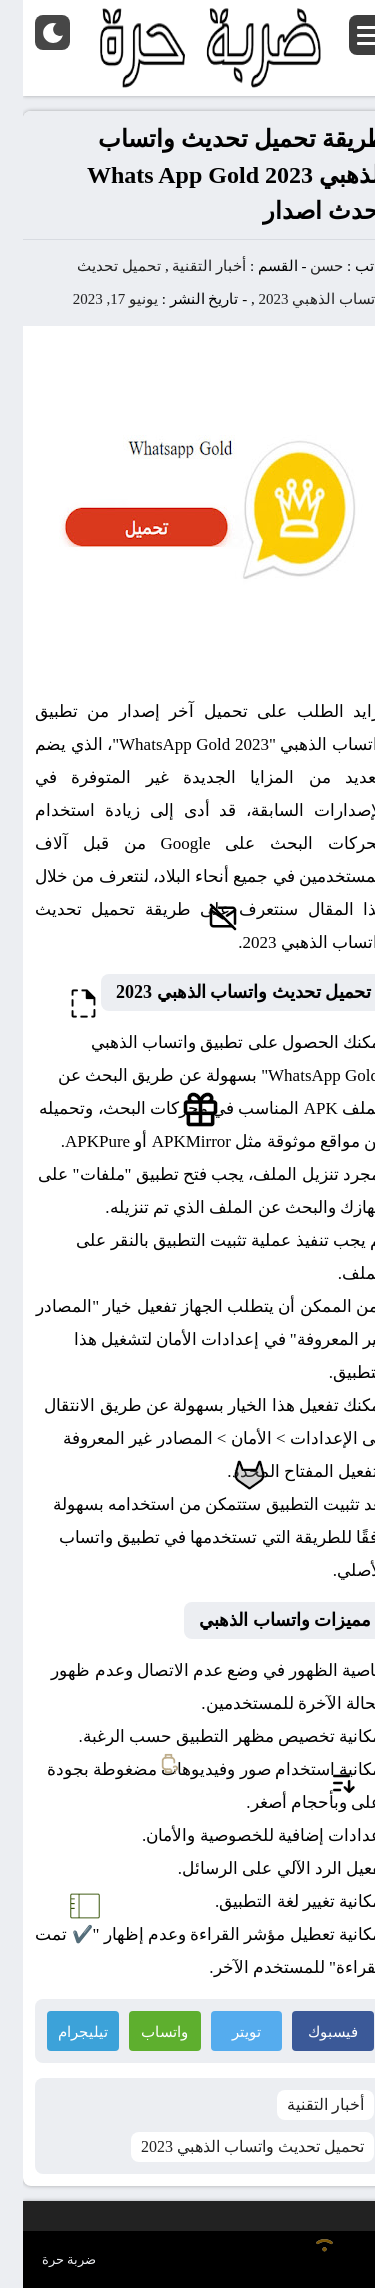 This screenshot has height=2288, width=375. I want to click on toggle the sidebar panel, so click(85, 1906).